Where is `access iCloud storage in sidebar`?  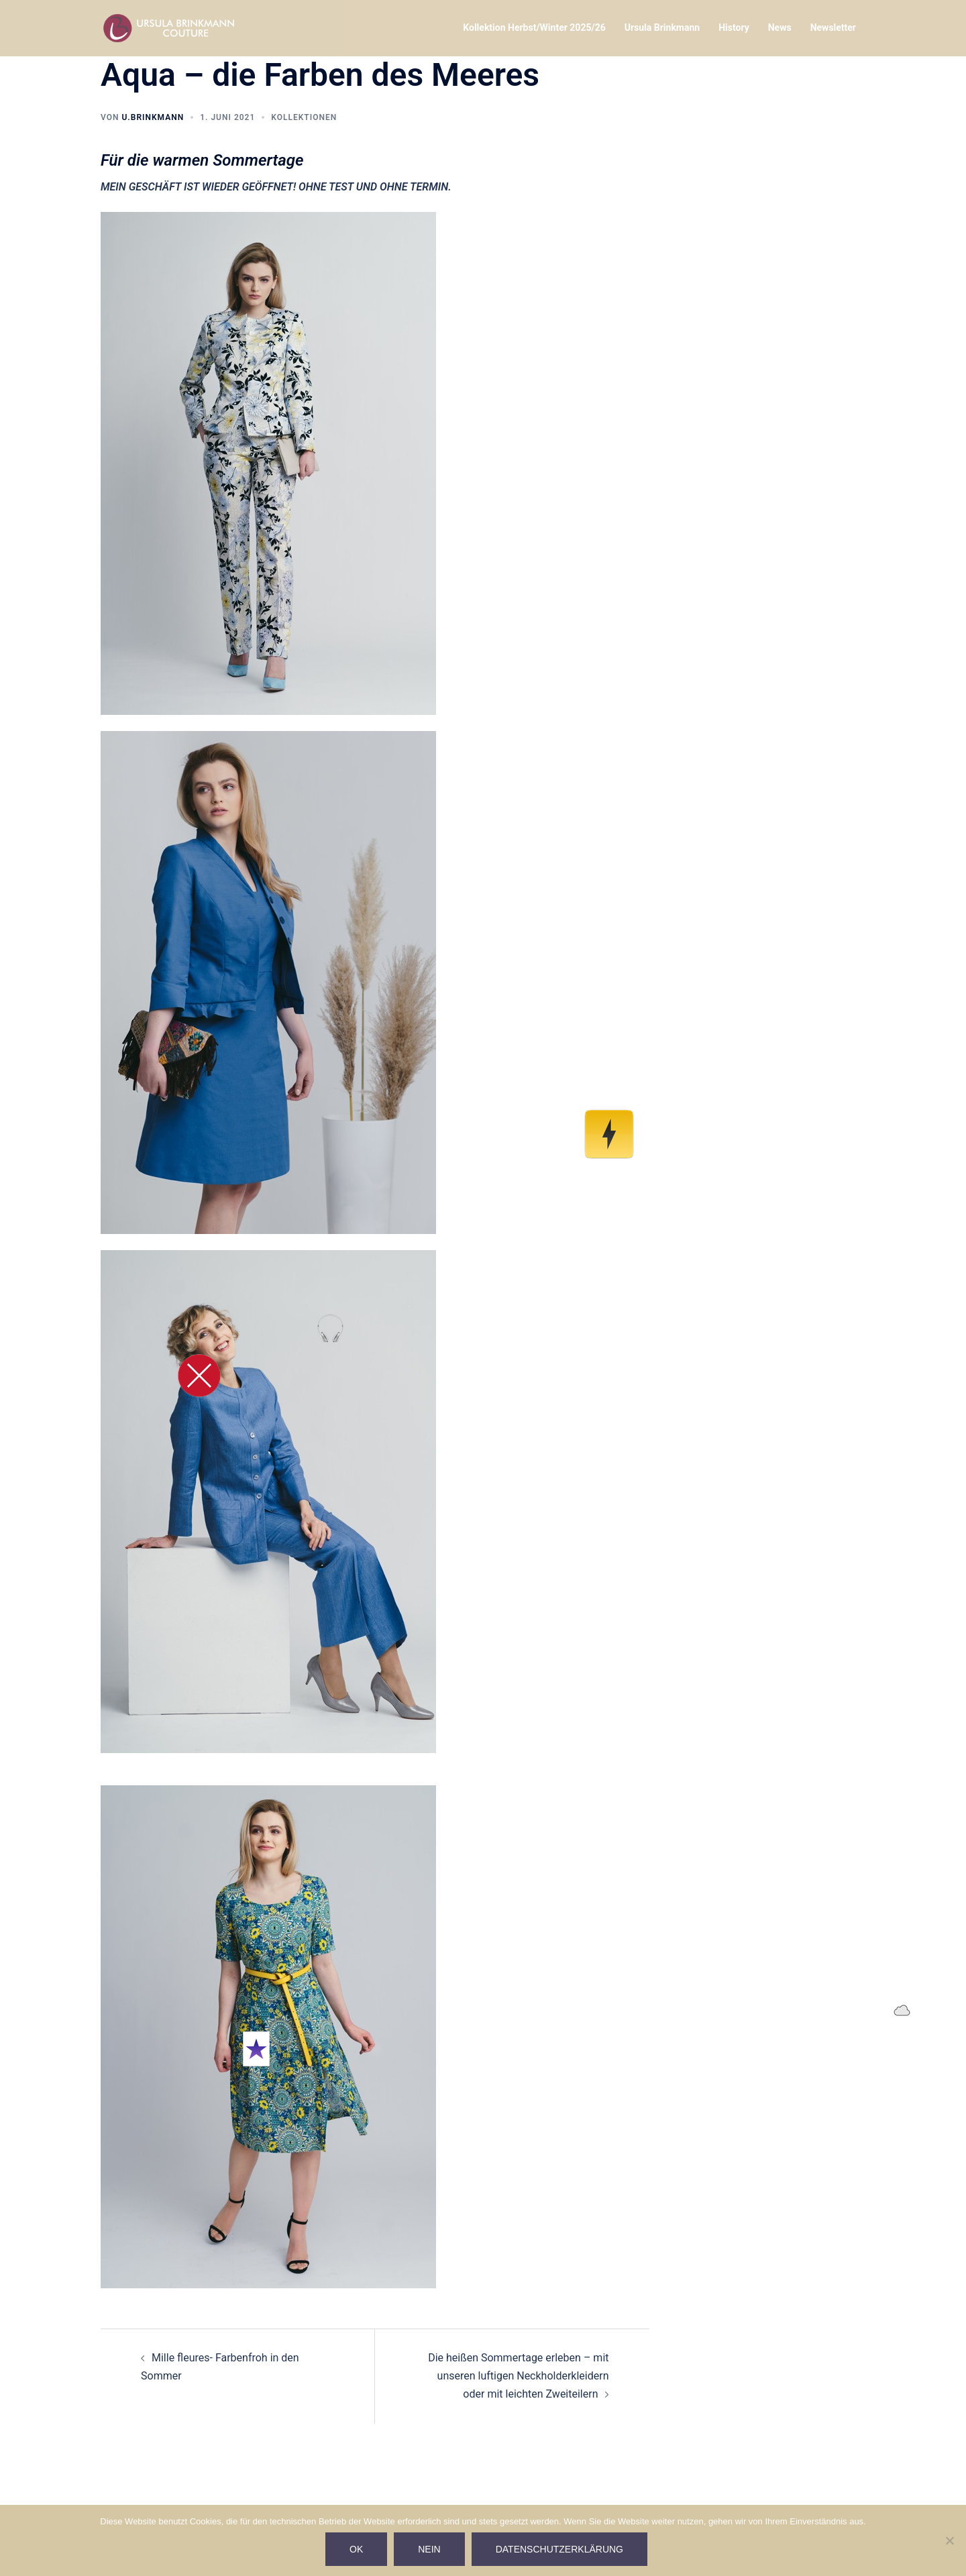
access iCloud storage in sidebar is located at coordinates (902, 2010).